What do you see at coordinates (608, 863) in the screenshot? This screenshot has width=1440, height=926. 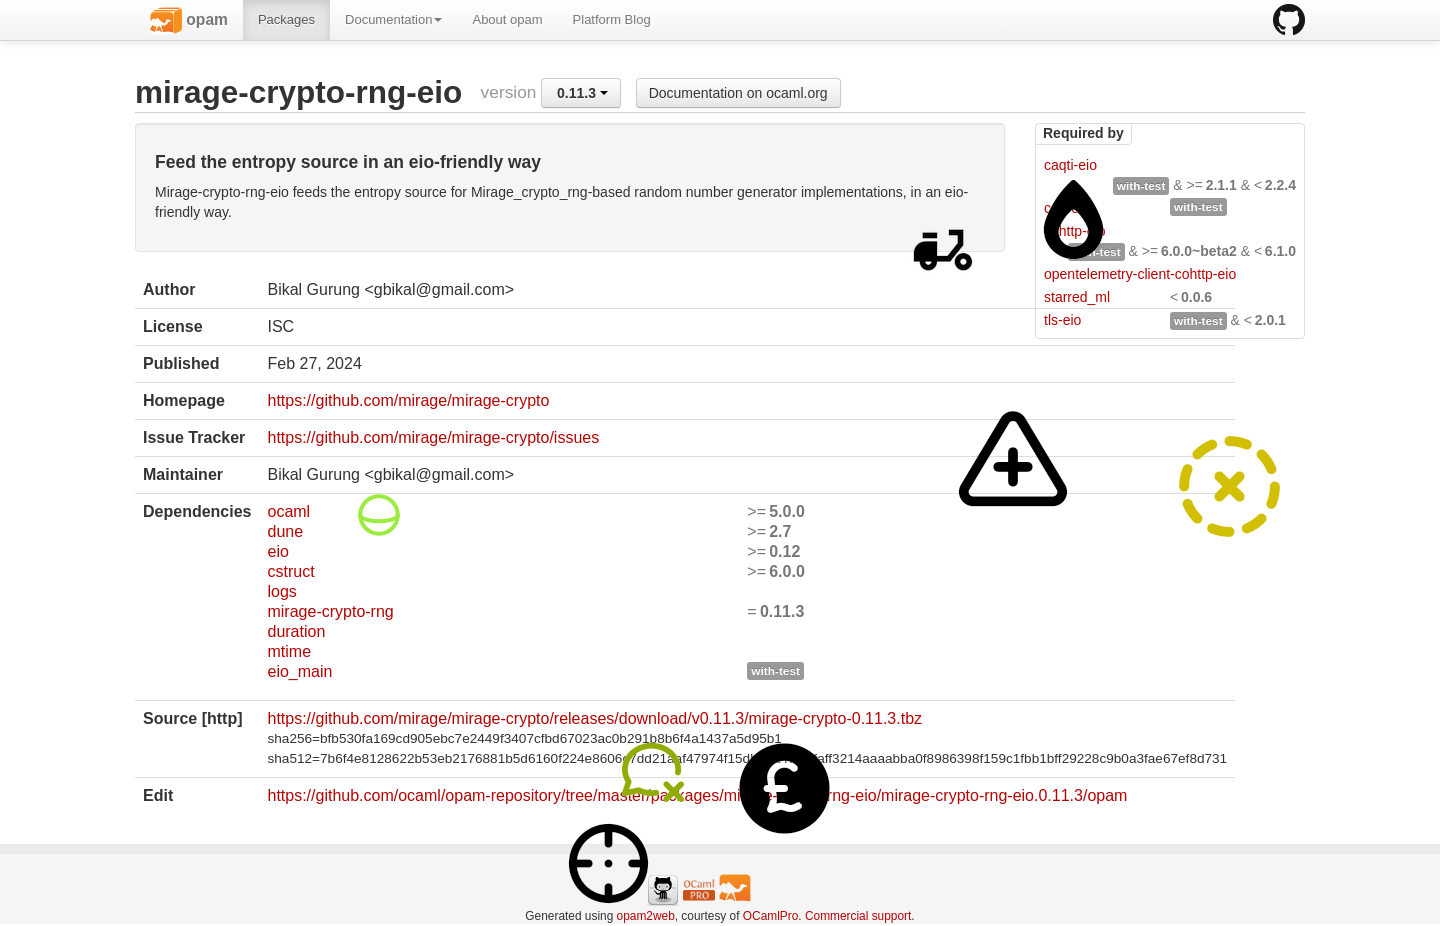 I see `focus or center the camera viewfinder` at bounding box center [608, 863].